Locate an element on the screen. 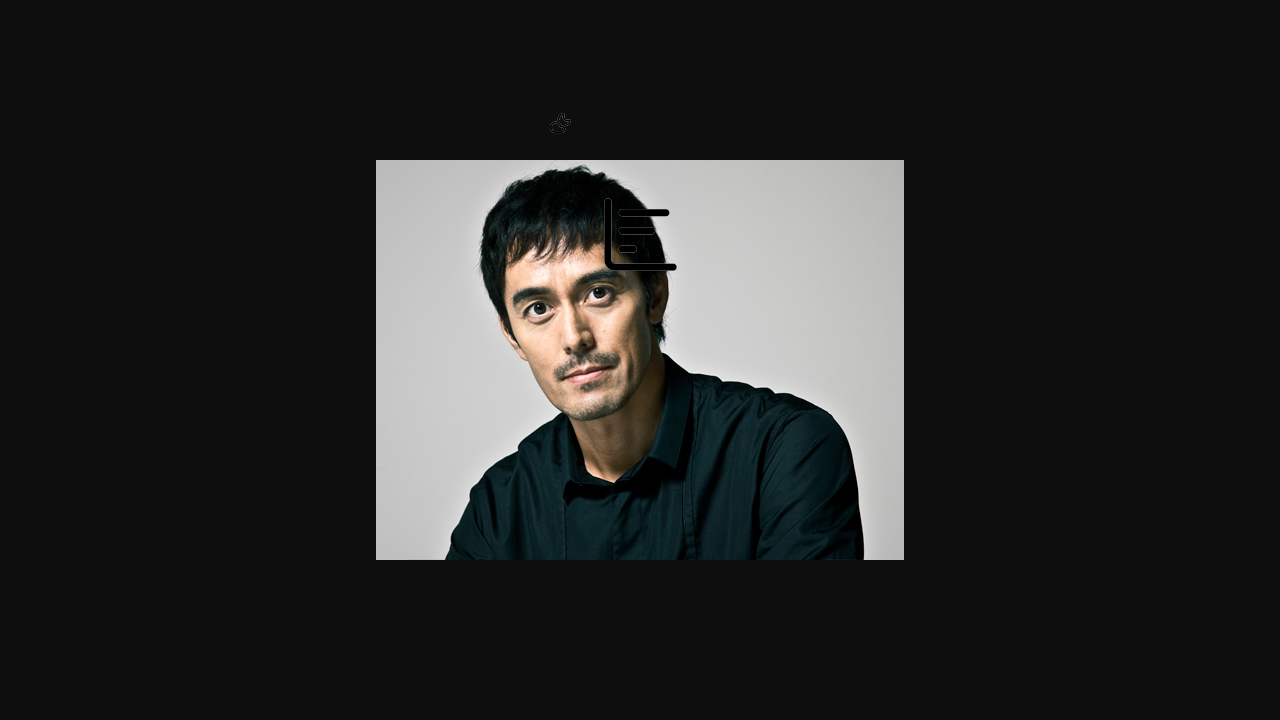  indicates nighttime or evening weather conditions is located at coordinates (560, 122).